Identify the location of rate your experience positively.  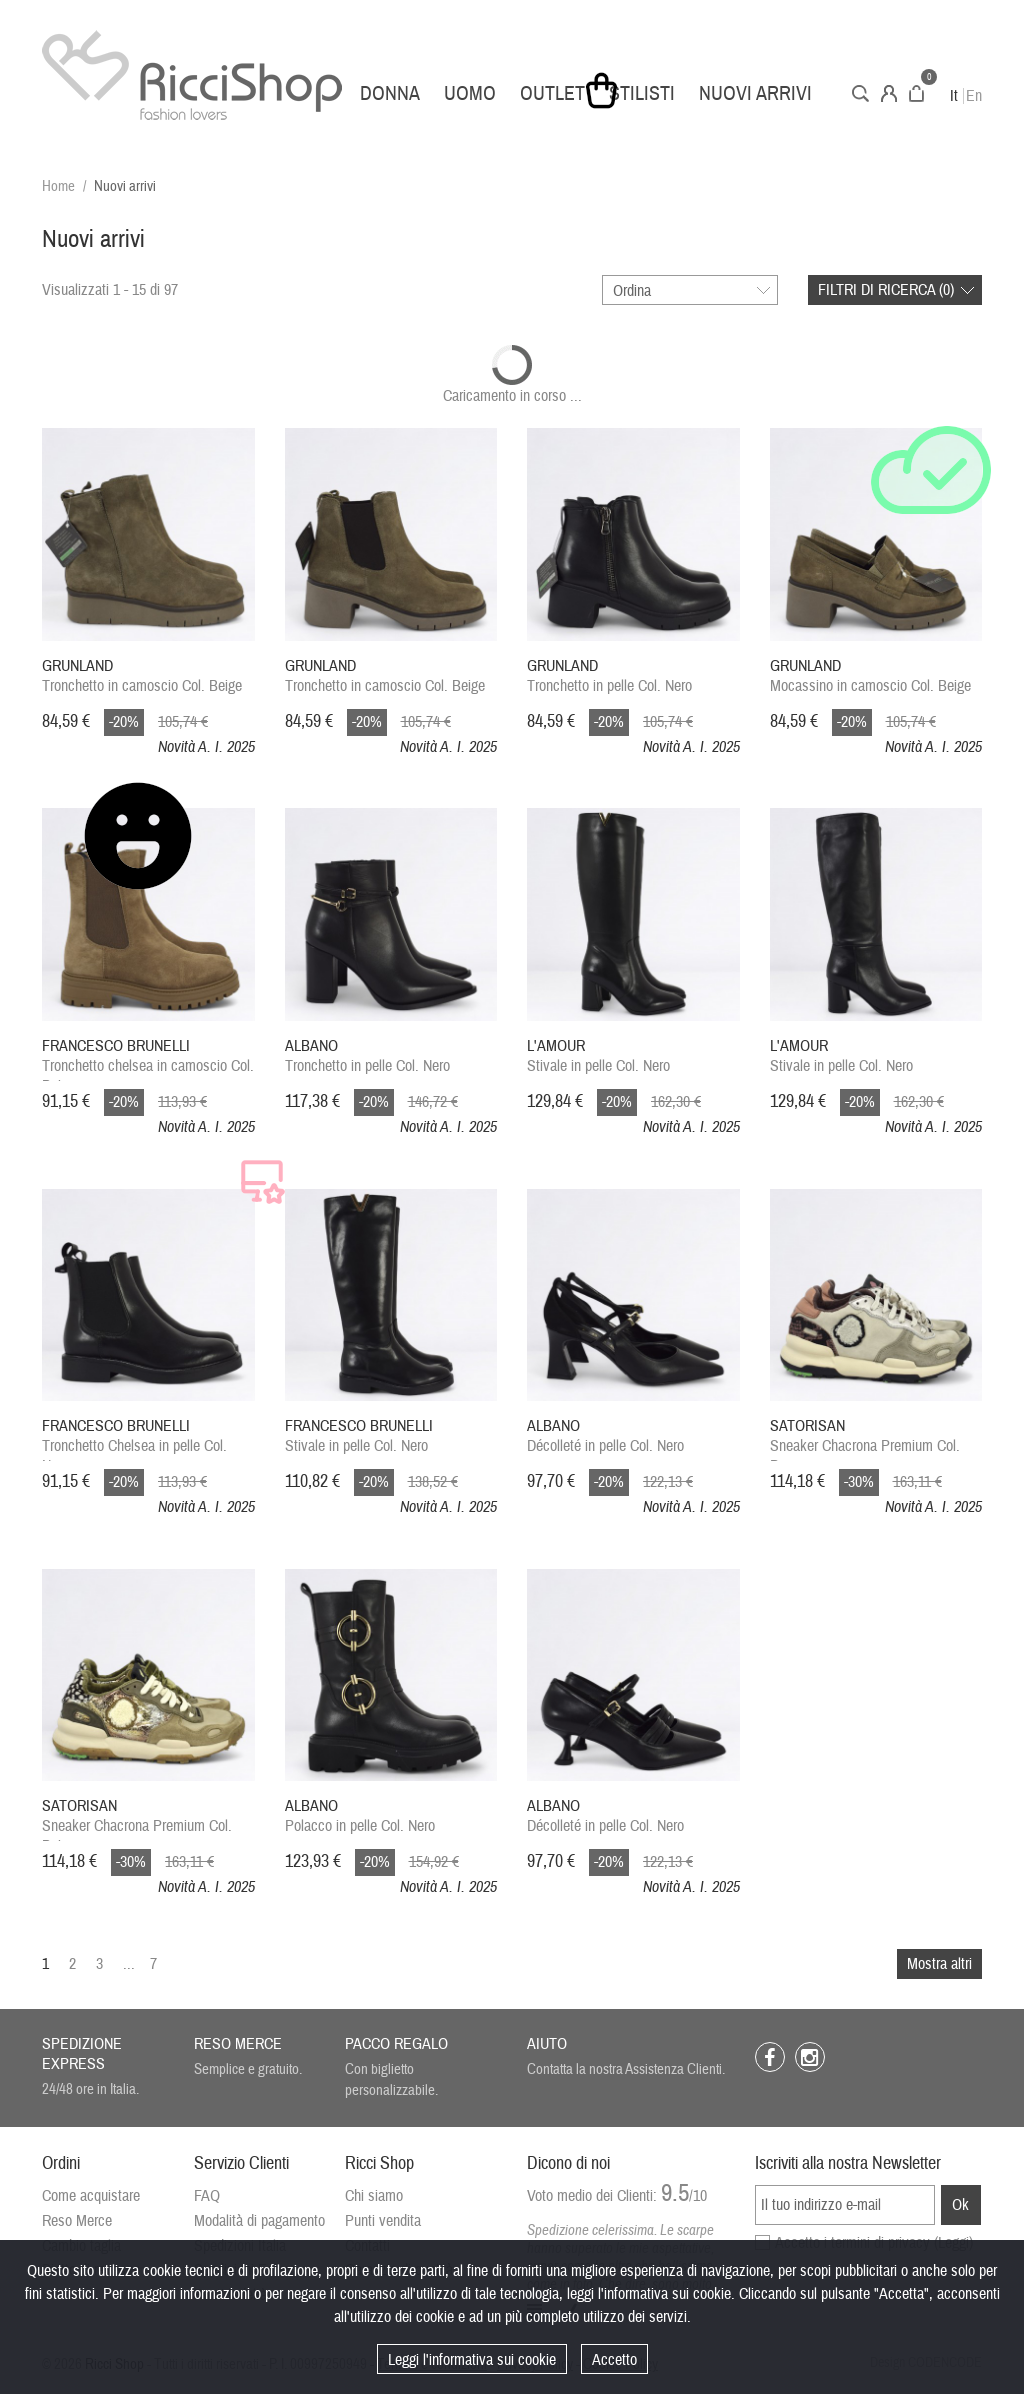
(138, 836).